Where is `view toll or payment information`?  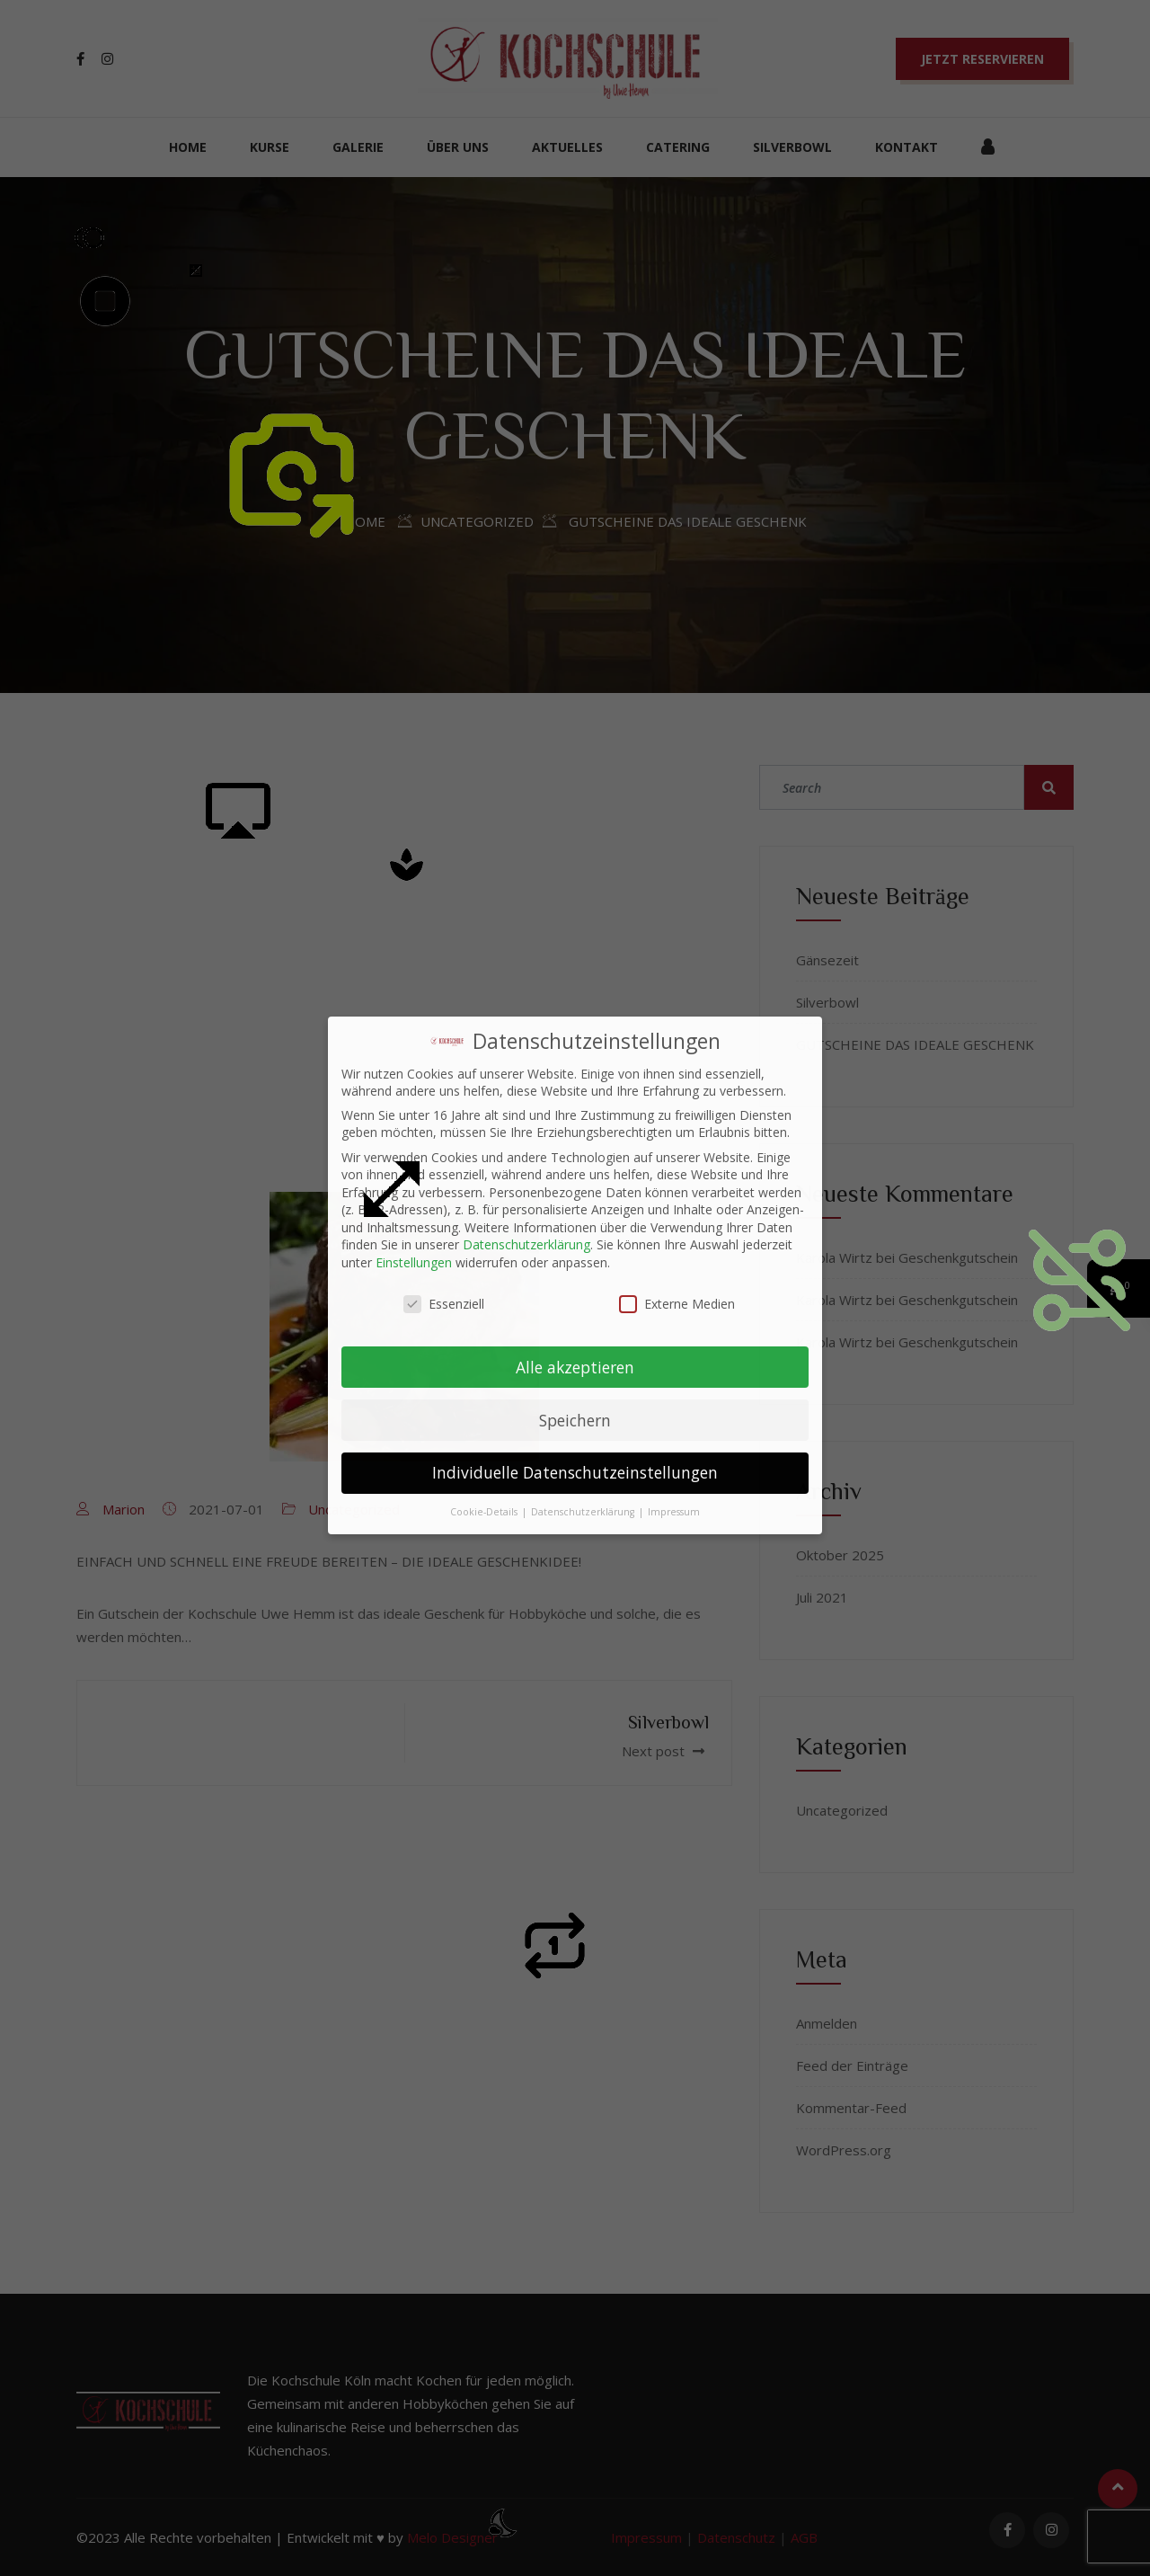 view toll or payment information is located at coordinates (89, 237).